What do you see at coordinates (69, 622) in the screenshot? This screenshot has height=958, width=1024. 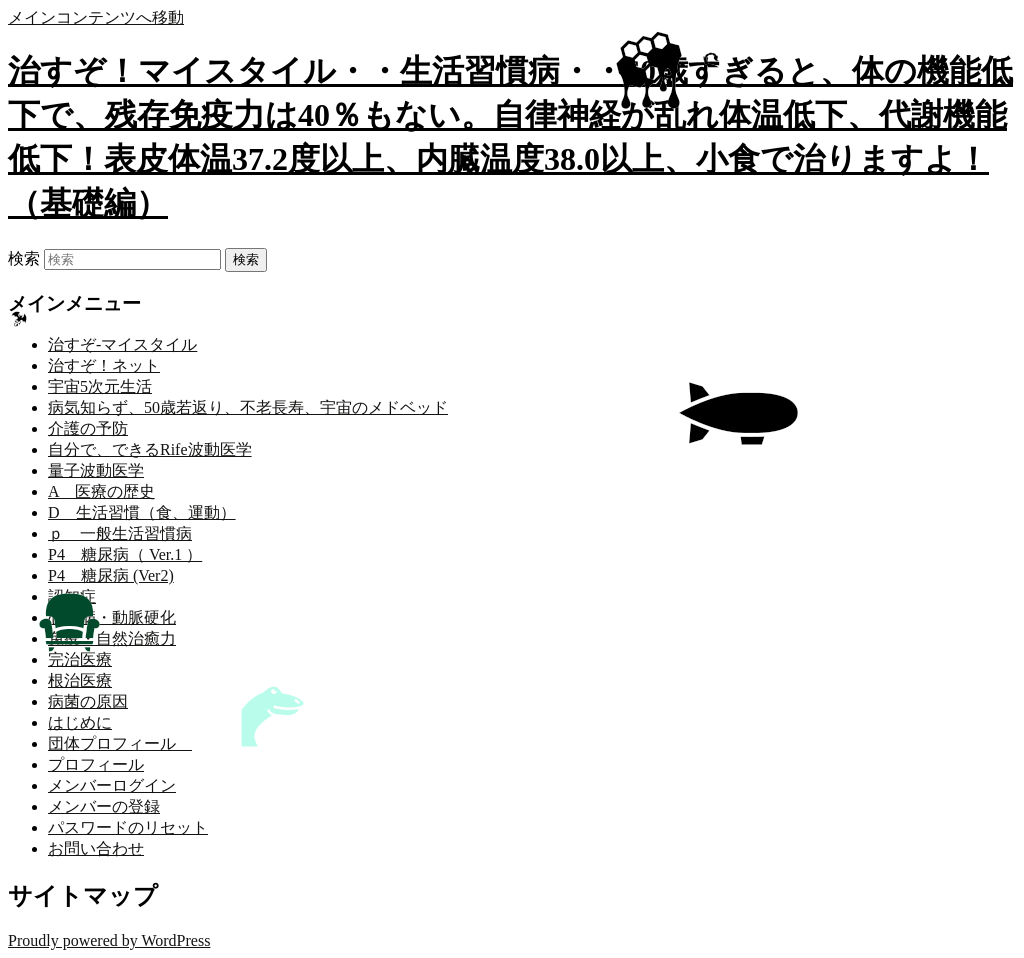 I see `browse furniture or home decor items` at bounding box center [69, 622].